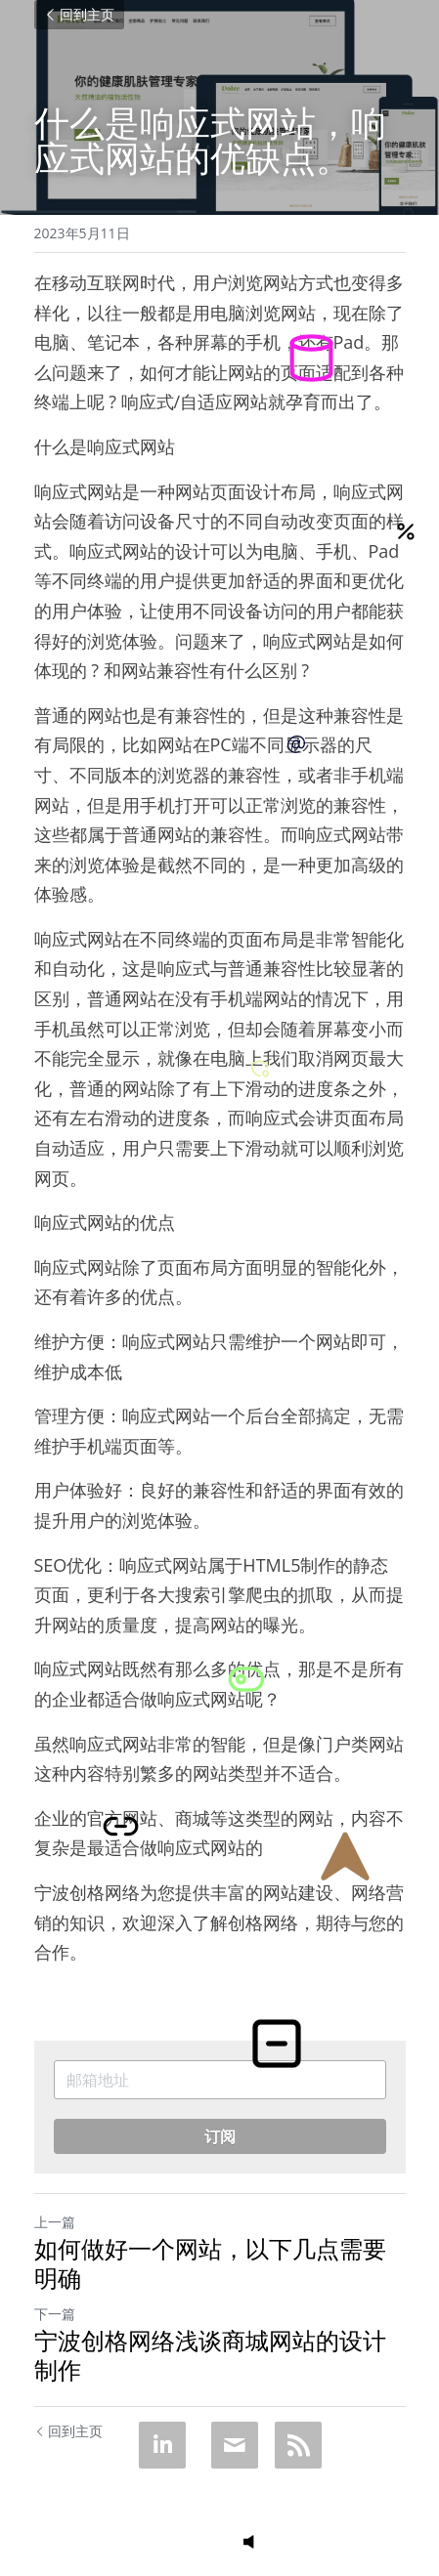  I want to click on remove an item from a list or selection, so click(277, 2044).